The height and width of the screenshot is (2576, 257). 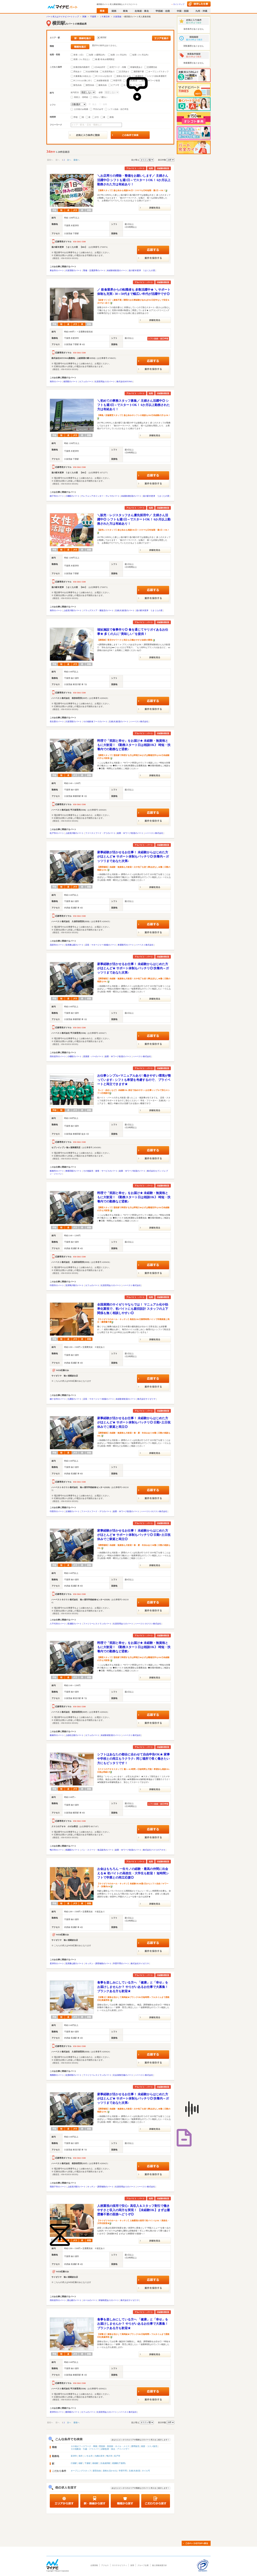 I want to click on audio or sound visualization, so click(x=192, y=2109).